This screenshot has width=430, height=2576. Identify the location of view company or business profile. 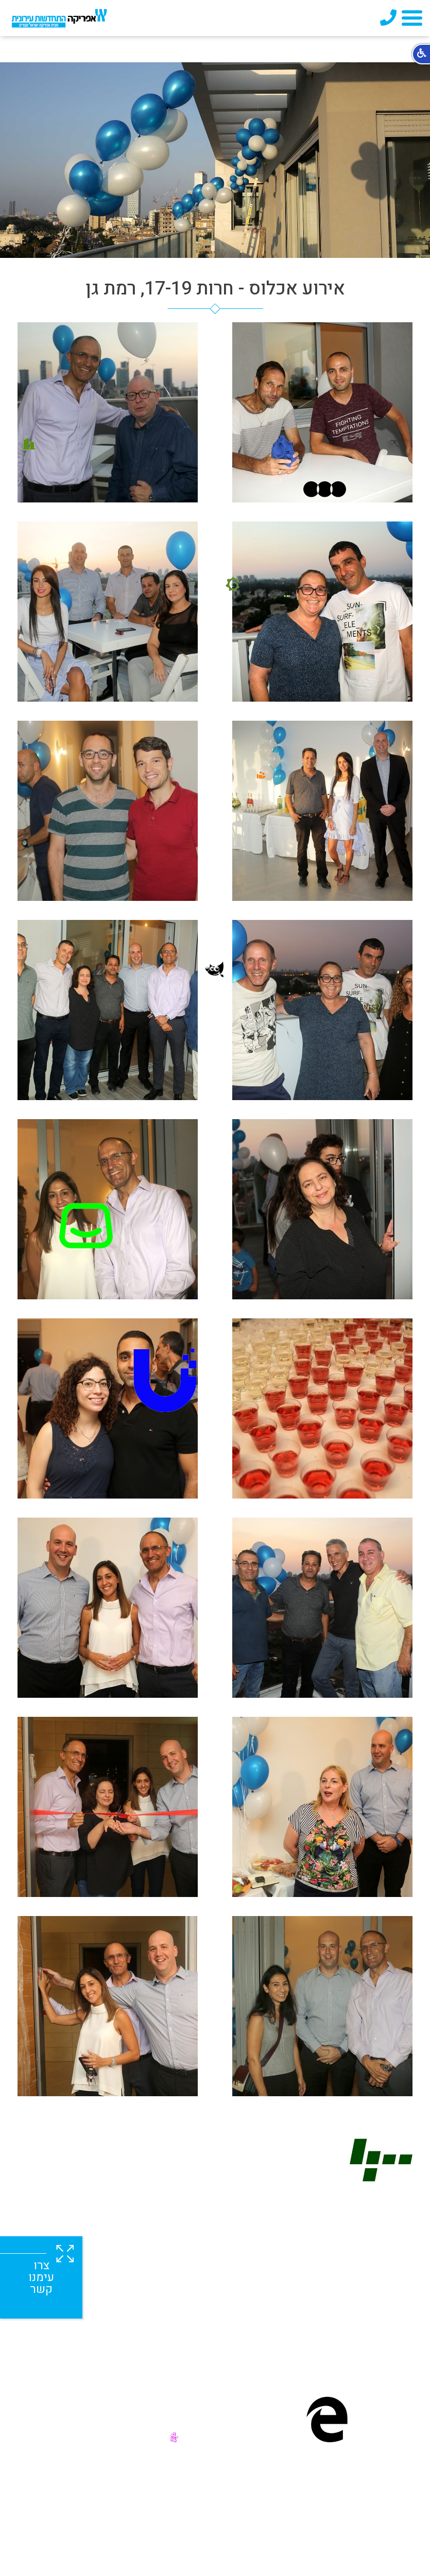
(29, 444).